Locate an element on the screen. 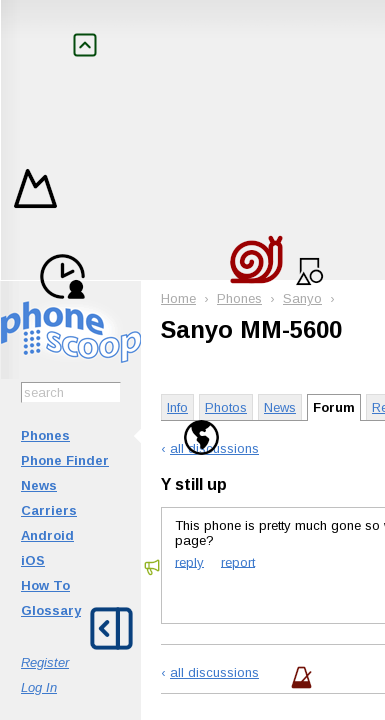 The height and width of the screenshot is (720, 385). make an announcement or broadcast is located at coordinates (152, 567).